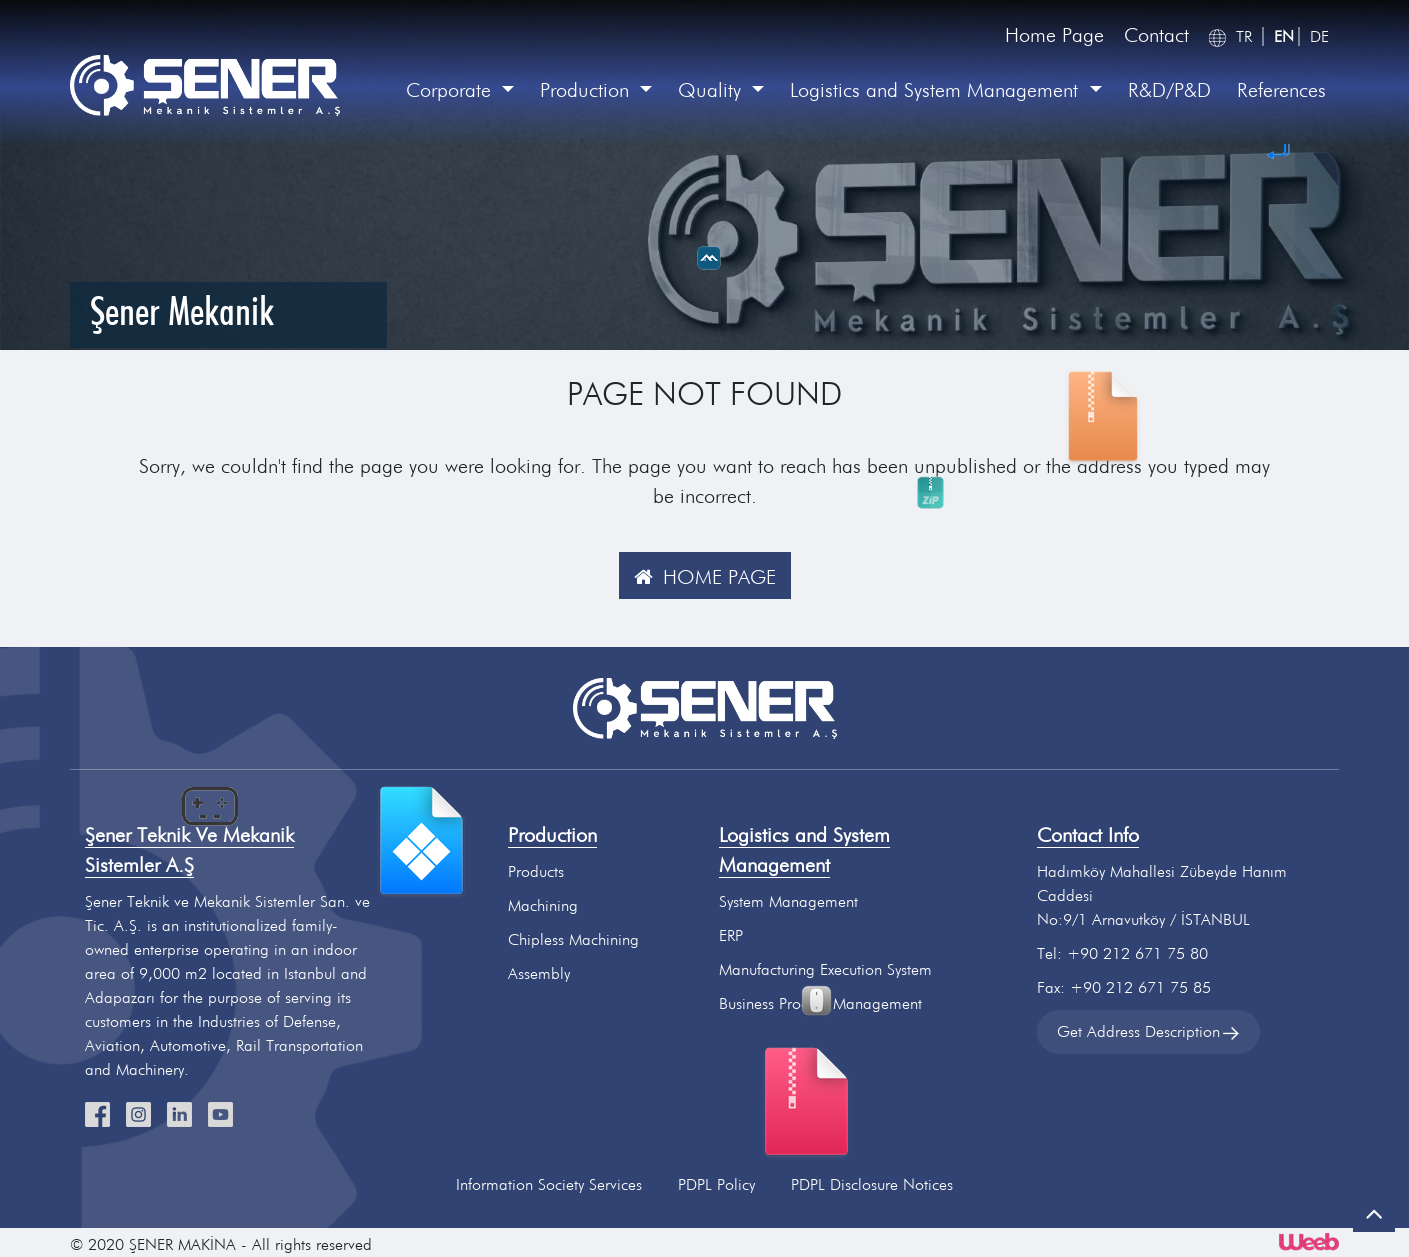 The width and height of the screenshot is (1409, 1257). Describe the element at coordinates (806, 1103) in the screenshot. I see `a compressed postscript file` at that location.